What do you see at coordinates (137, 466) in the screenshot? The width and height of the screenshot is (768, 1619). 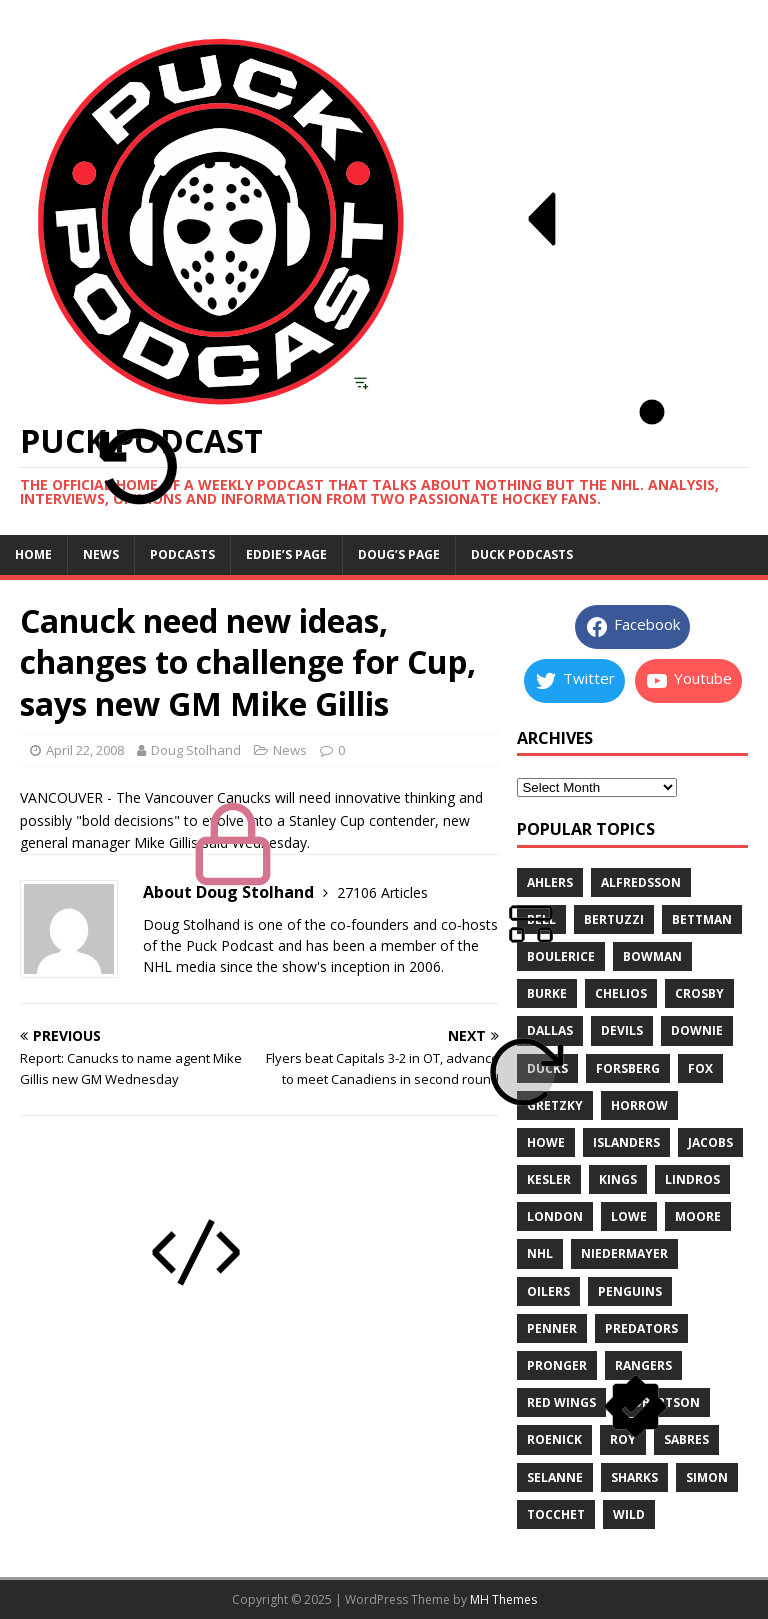 I see `restart the debugging session` at bounding box center [137, 466].